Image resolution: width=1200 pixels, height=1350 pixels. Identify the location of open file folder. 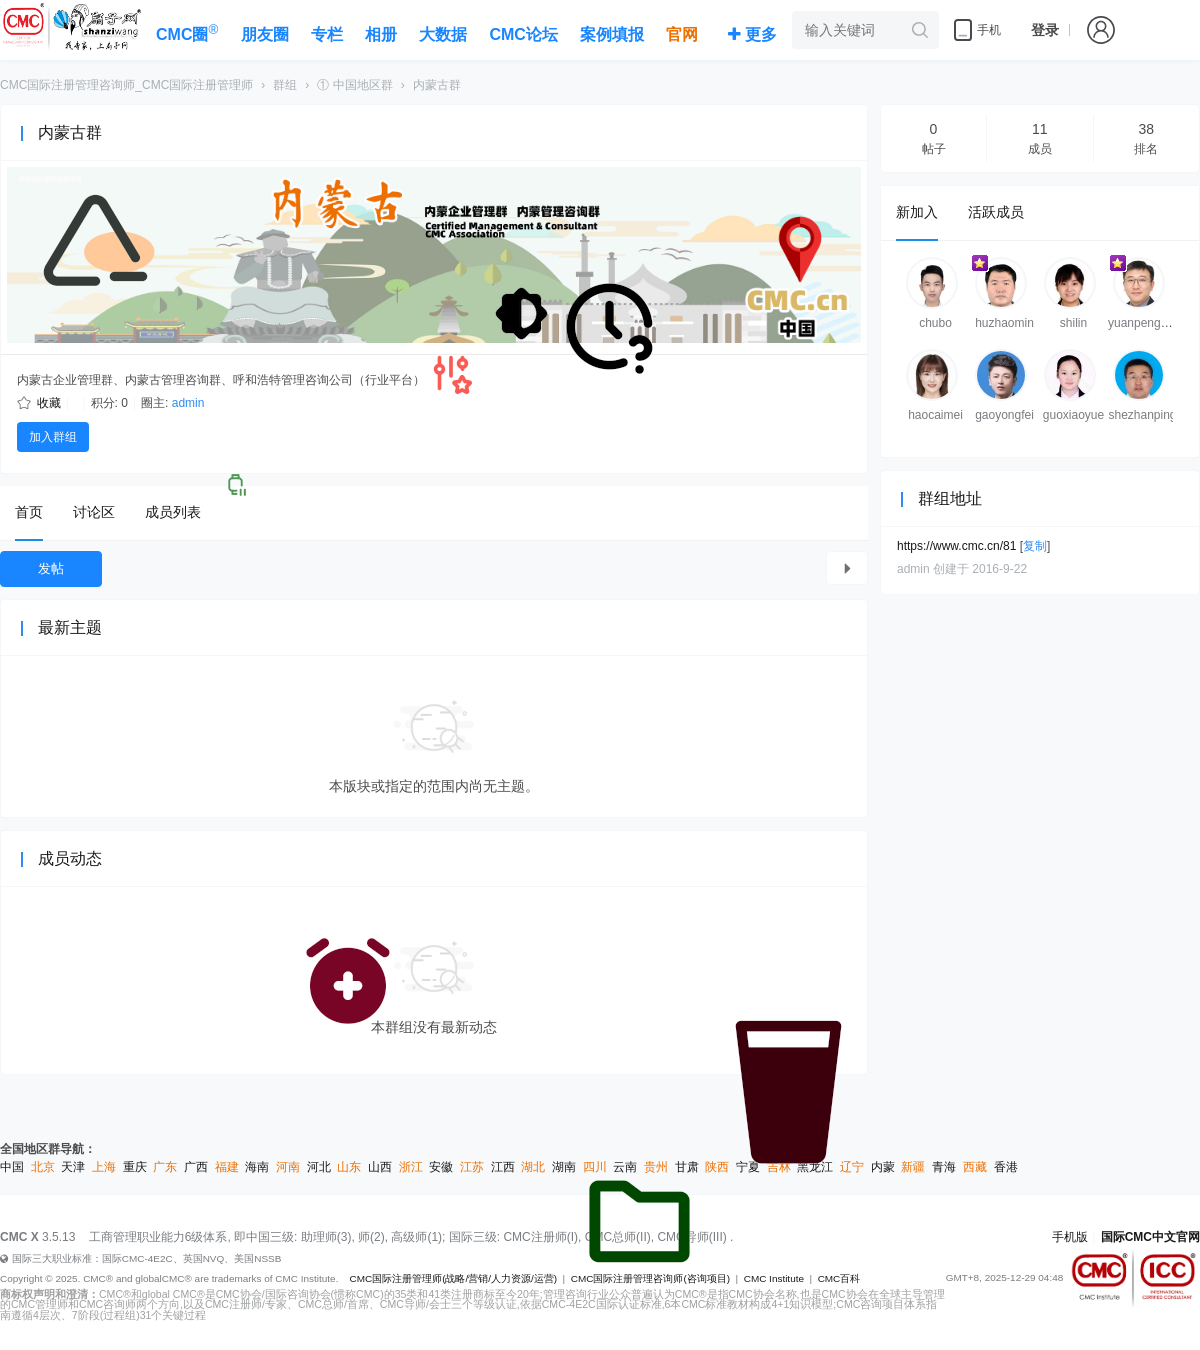
(639, 1219).